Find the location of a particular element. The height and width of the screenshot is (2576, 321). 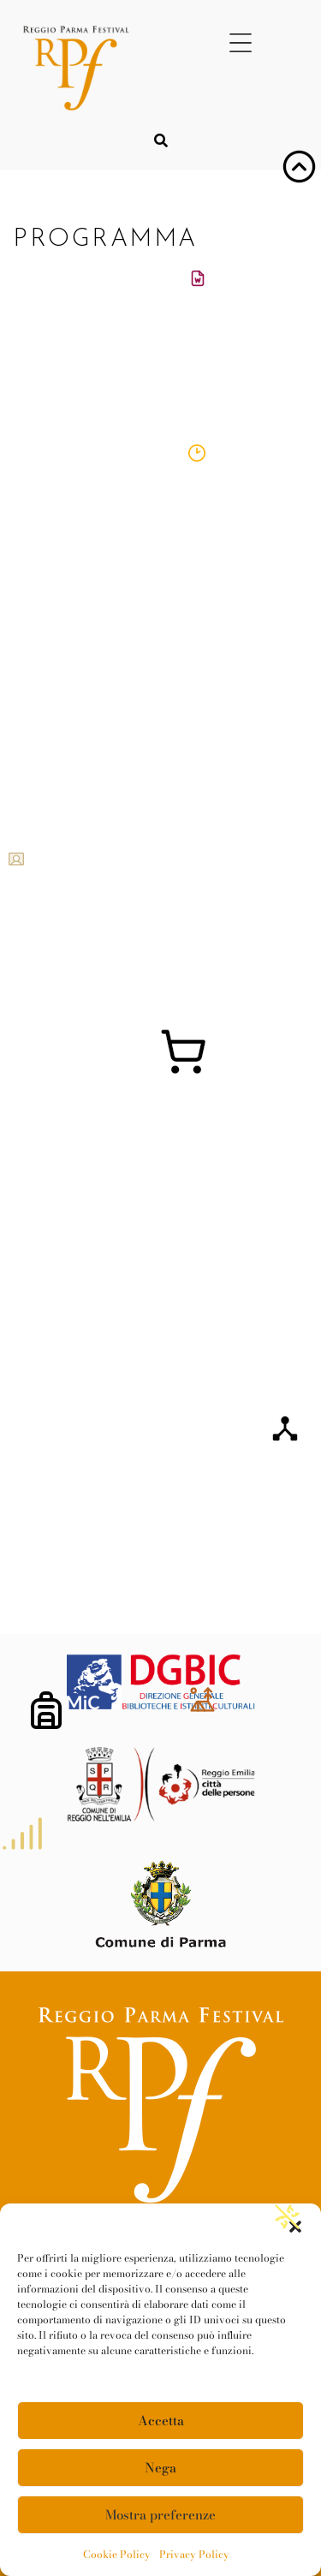

open a Microsoft Word document is located at coordinates (198, 278).